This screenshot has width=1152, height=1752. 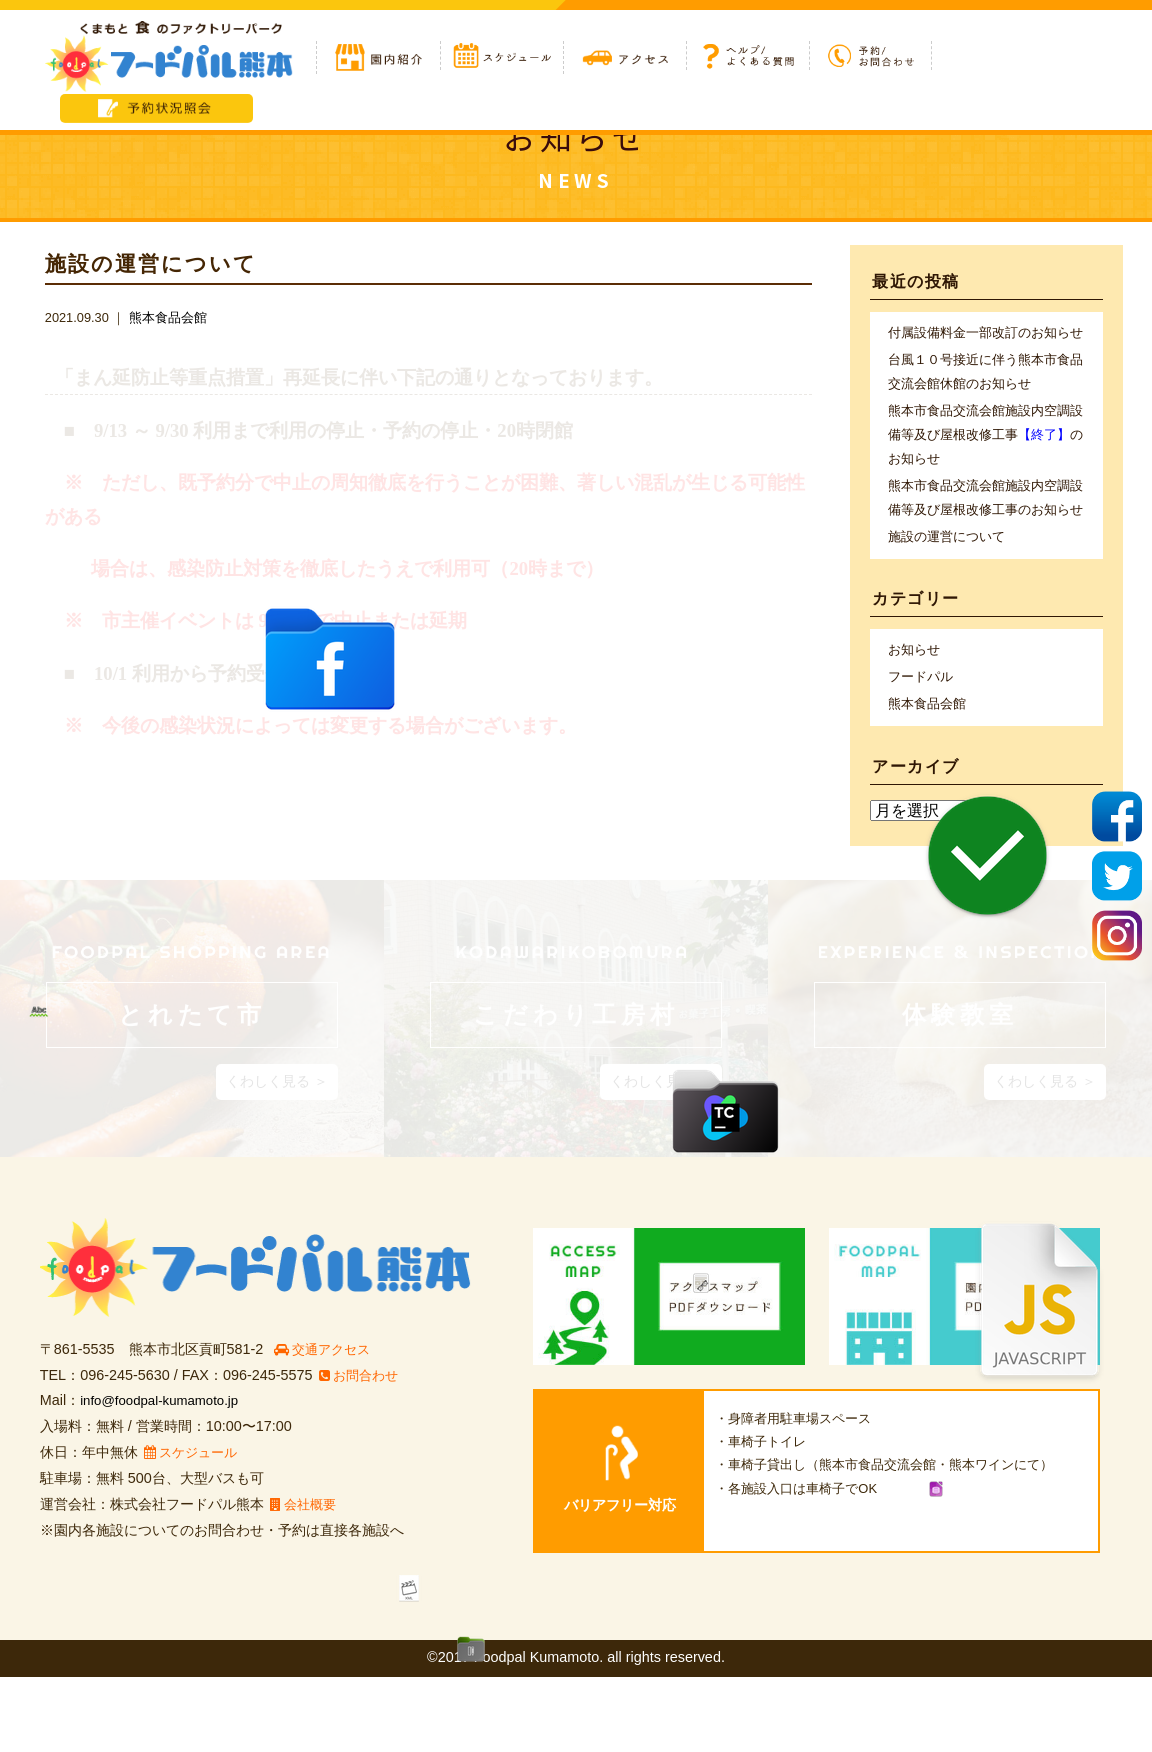 I want to click on access your templates folder, so click(x=471, y=1649).